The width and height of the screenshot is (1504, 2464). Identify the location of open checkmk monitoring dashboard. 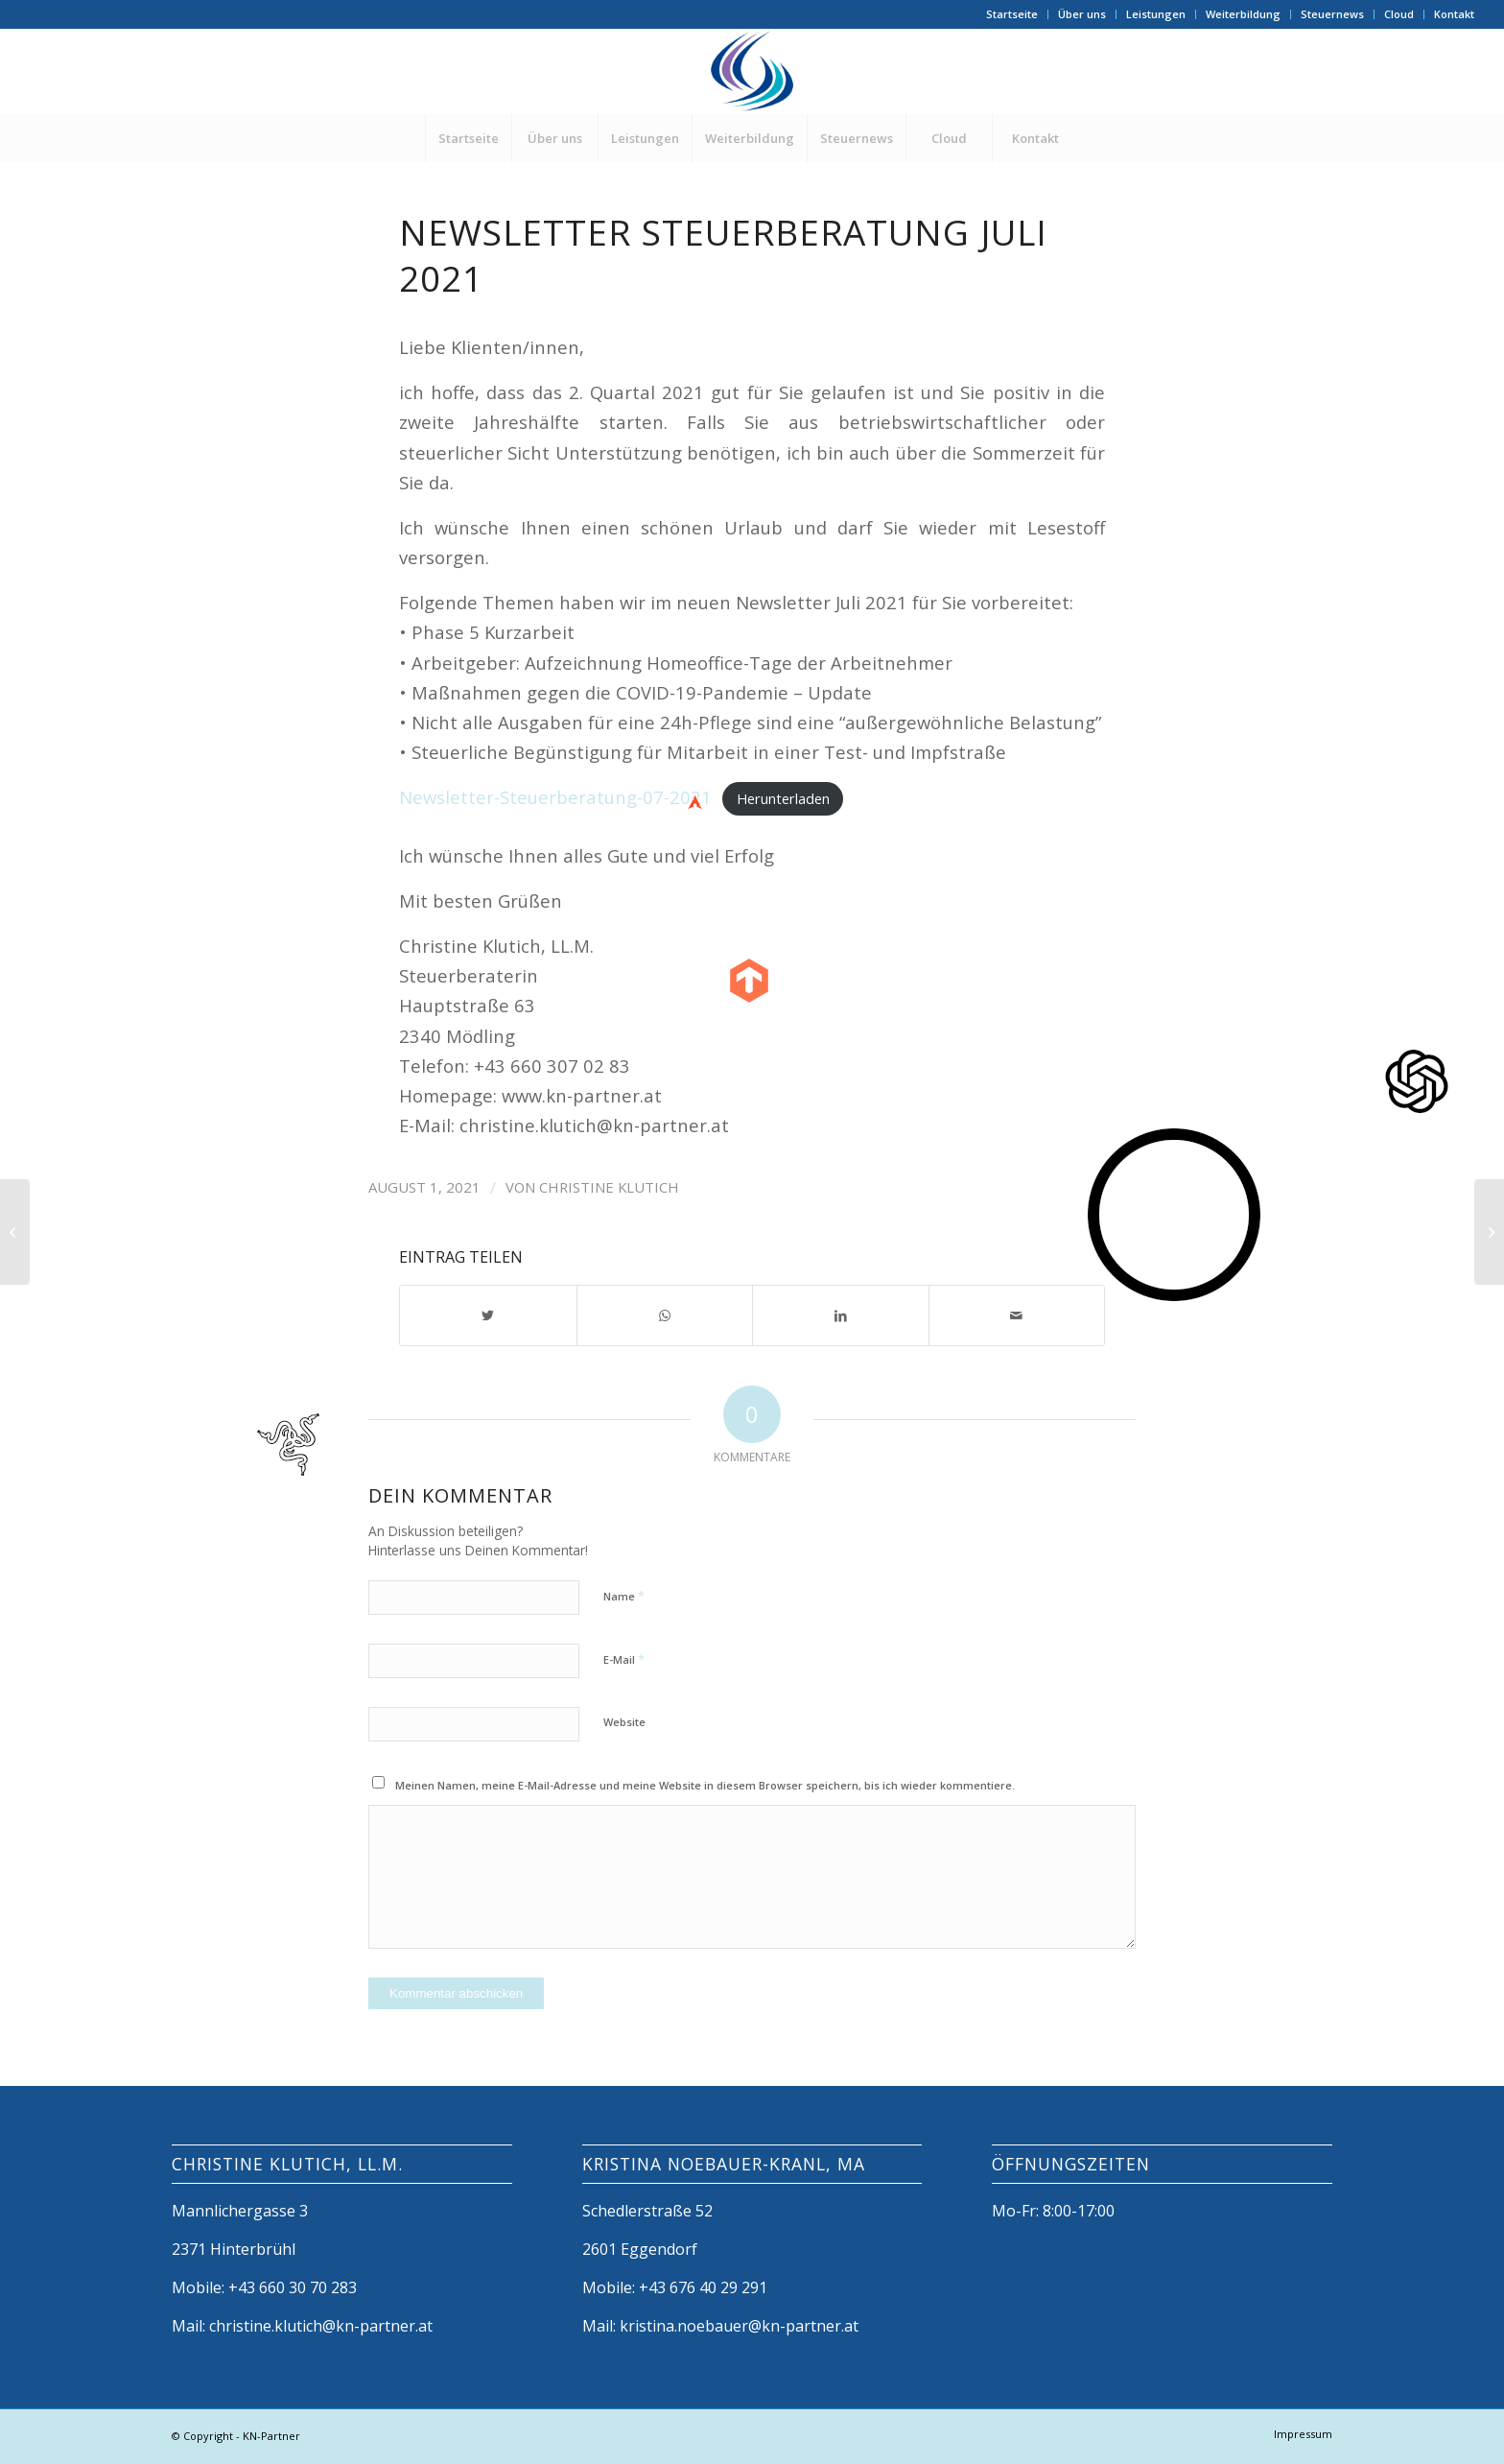
(749, 981).